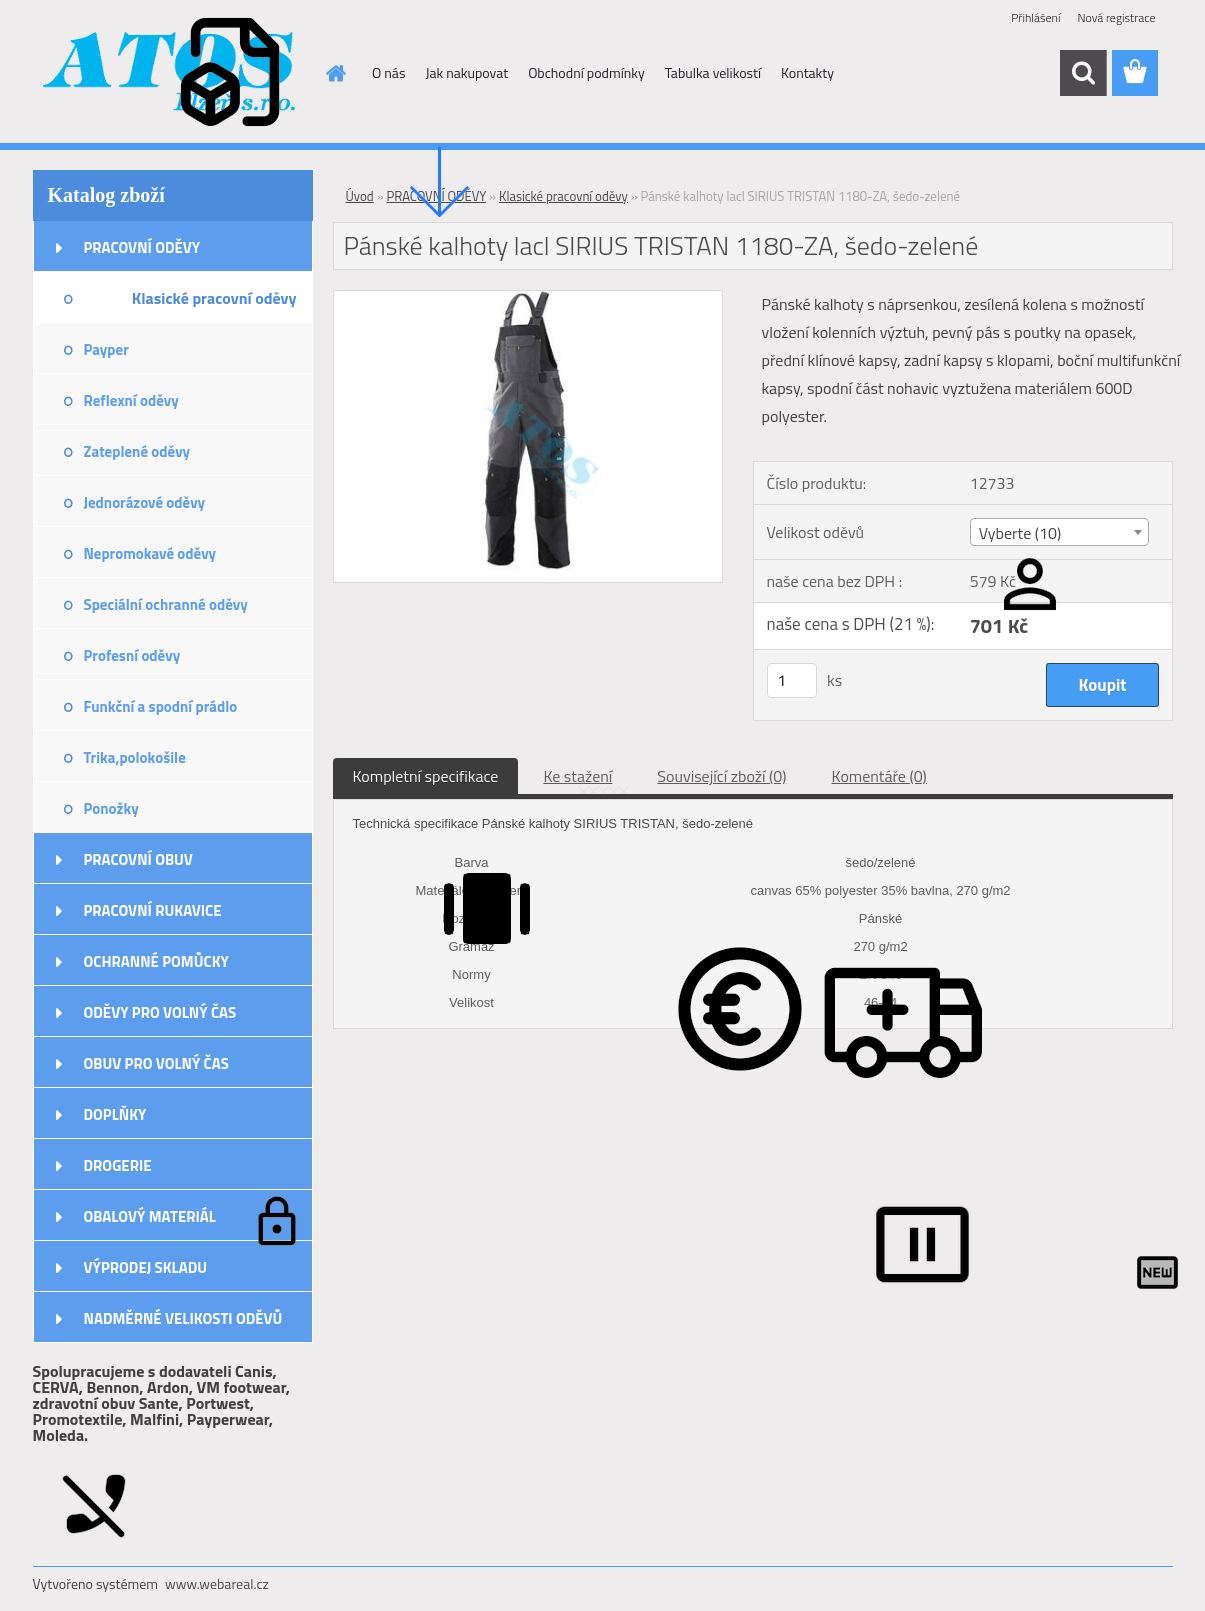 This screenshot has width=1205, height=1611. Describe the element at coordinates (487, 911) in the screenshot. I see `view stories or card-based content` at that location.